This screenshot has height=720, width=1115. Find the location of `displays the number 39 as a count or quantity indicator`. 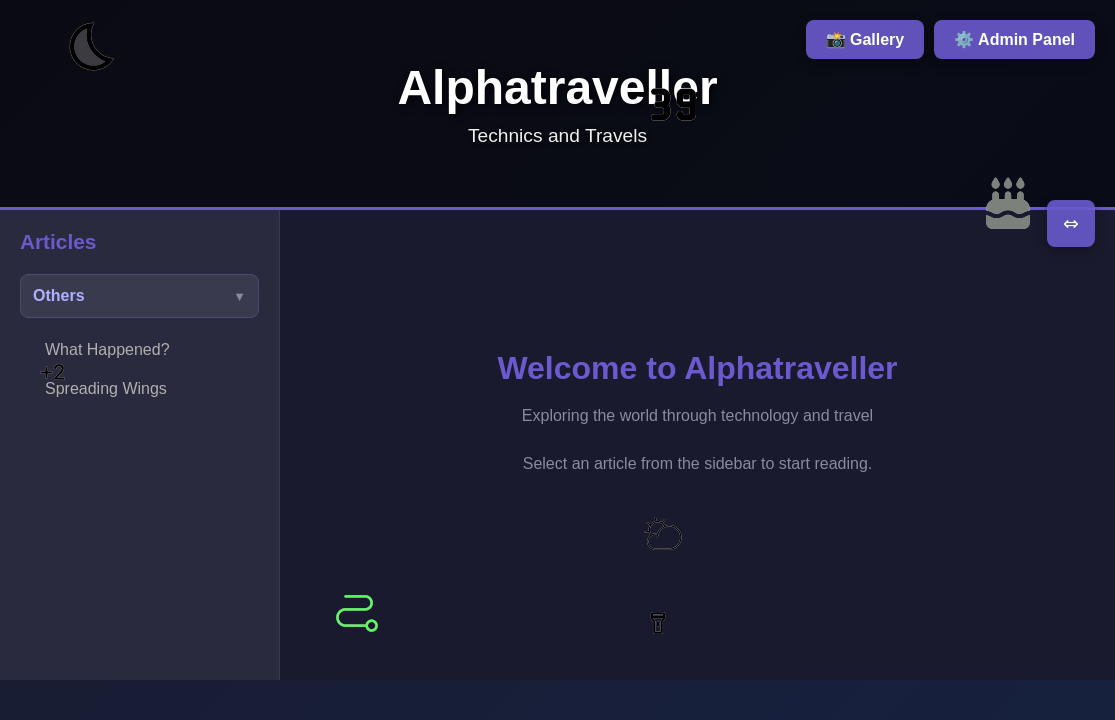

displays the number 39 as a count or quantity indicator is located at coordinates (673, 104).